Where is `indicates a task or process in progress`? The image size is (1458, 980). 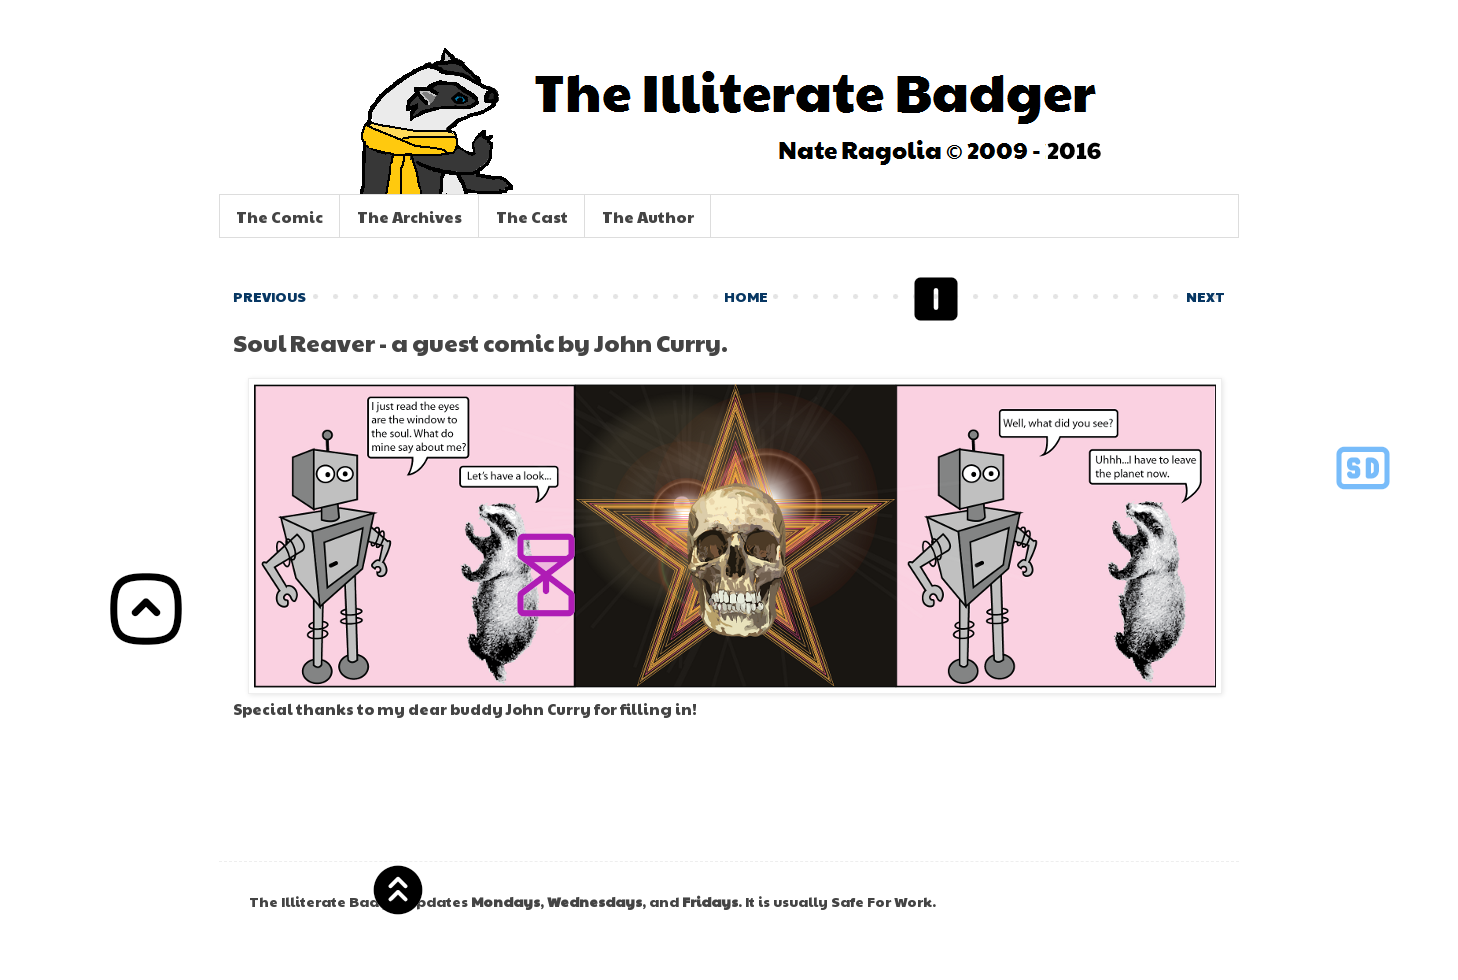 indicates a task or process in progress is located at coordinates (546, 575).